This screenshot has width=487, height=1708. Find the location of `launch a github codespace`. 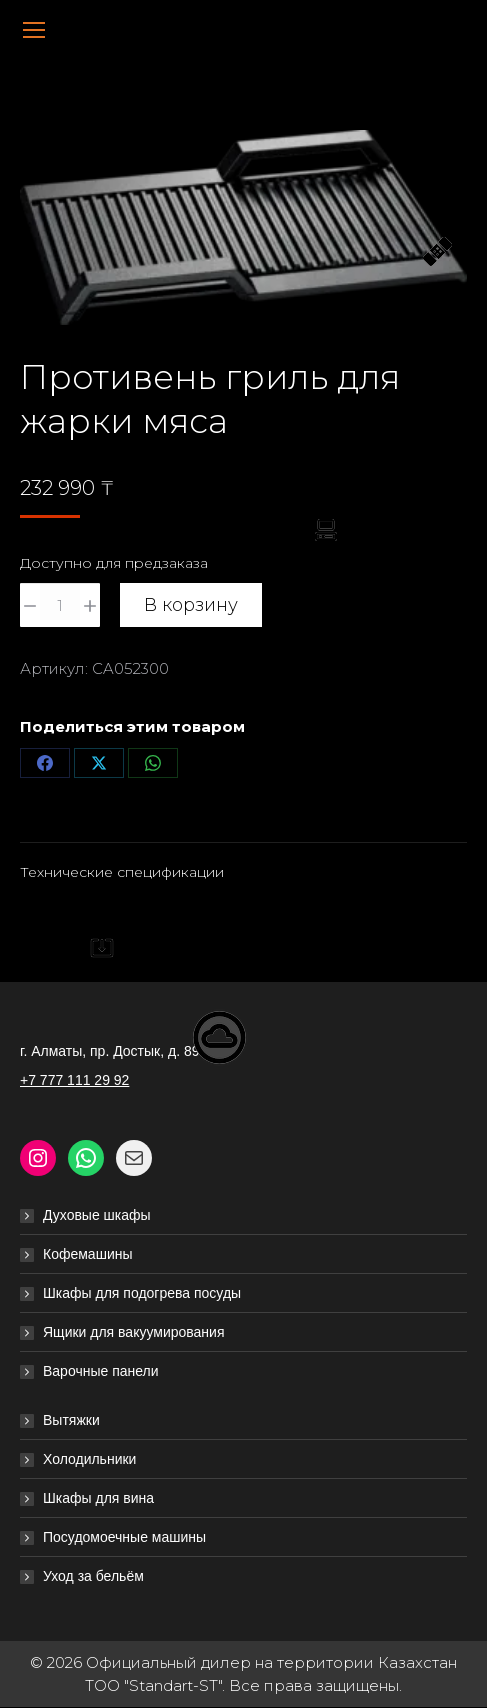

launch a github codespace is located at coordinates (326, 530).